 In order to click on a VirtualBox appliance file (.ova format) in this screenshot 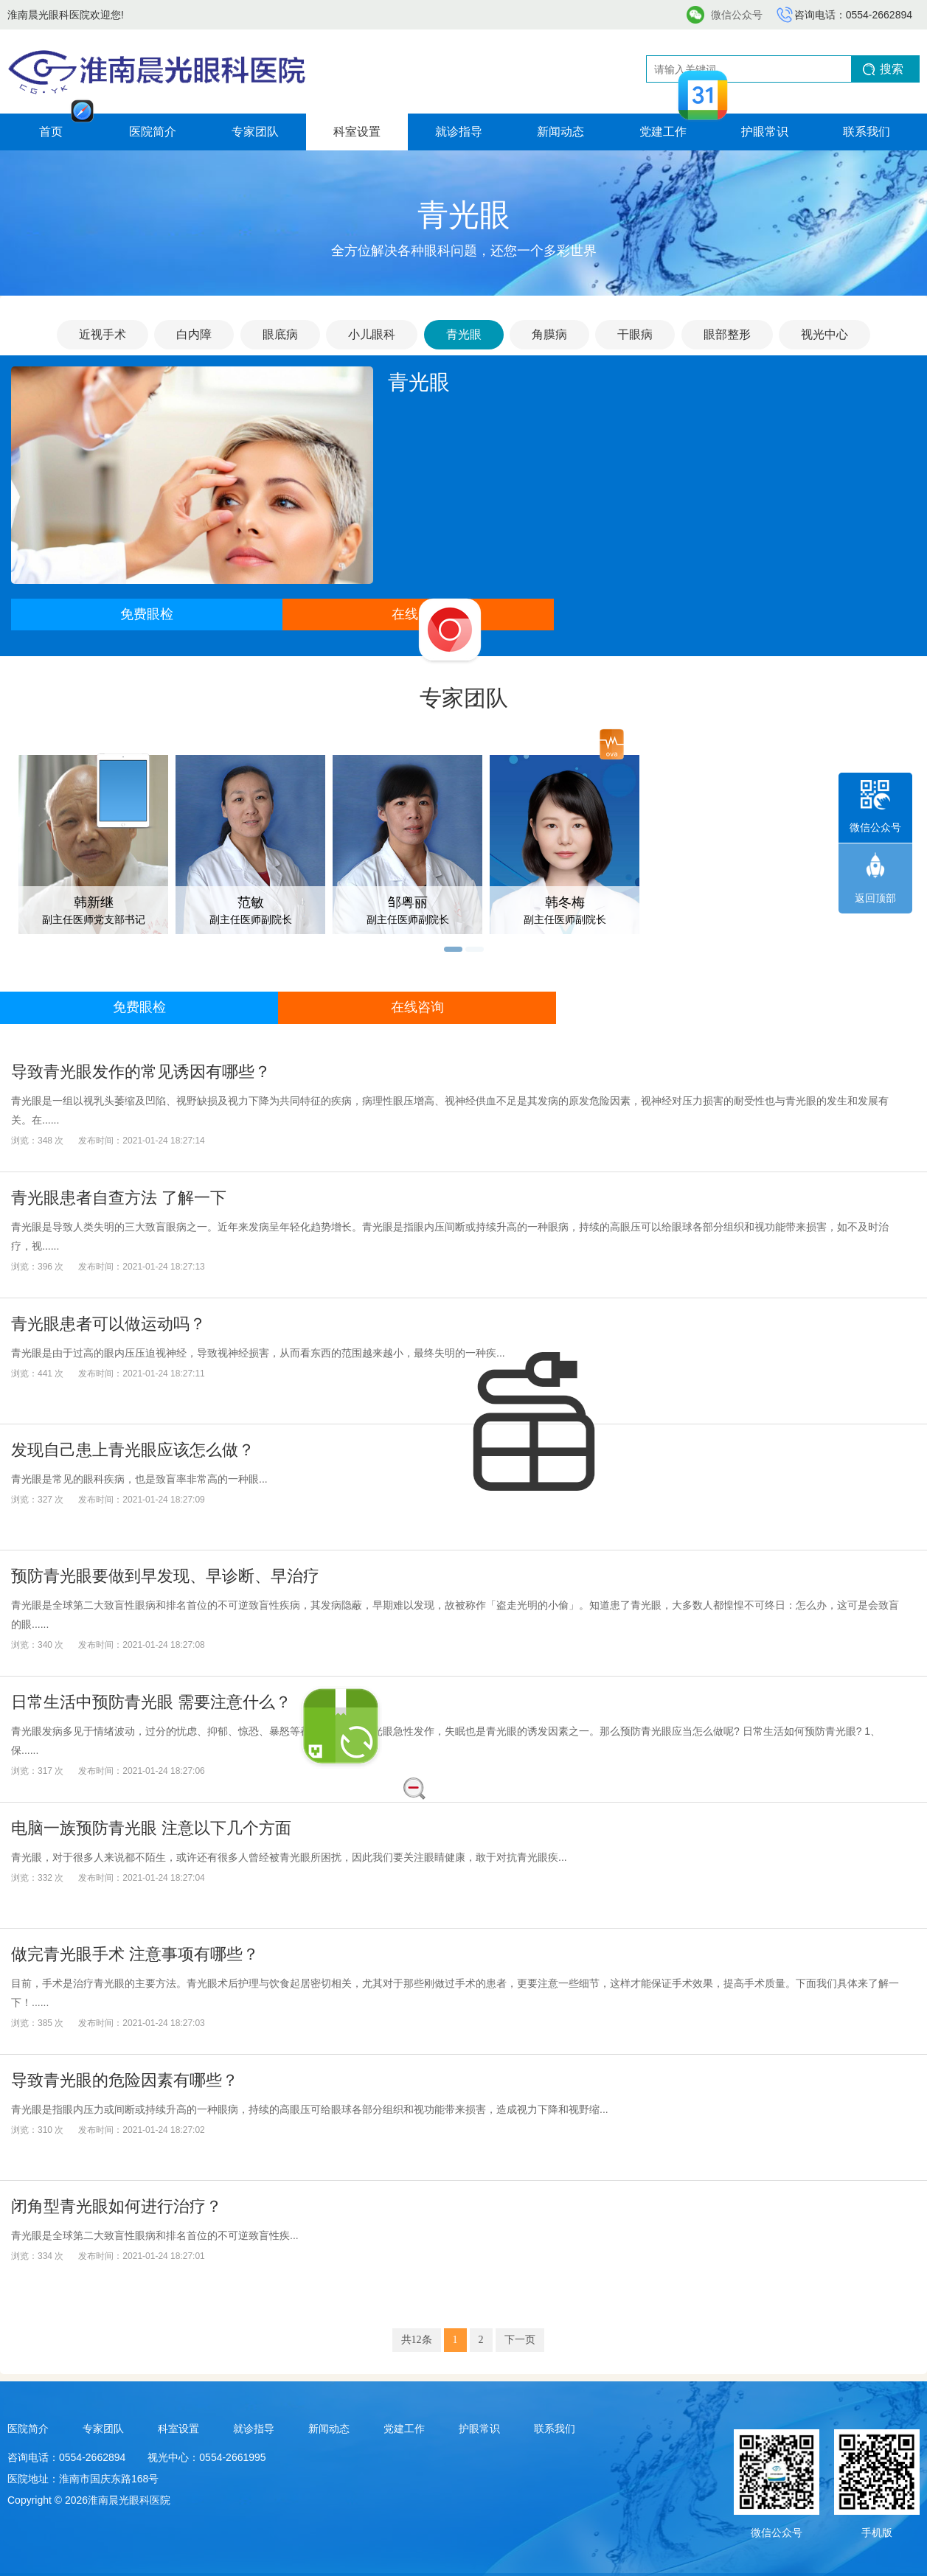, I will do `click(611, 744)`.